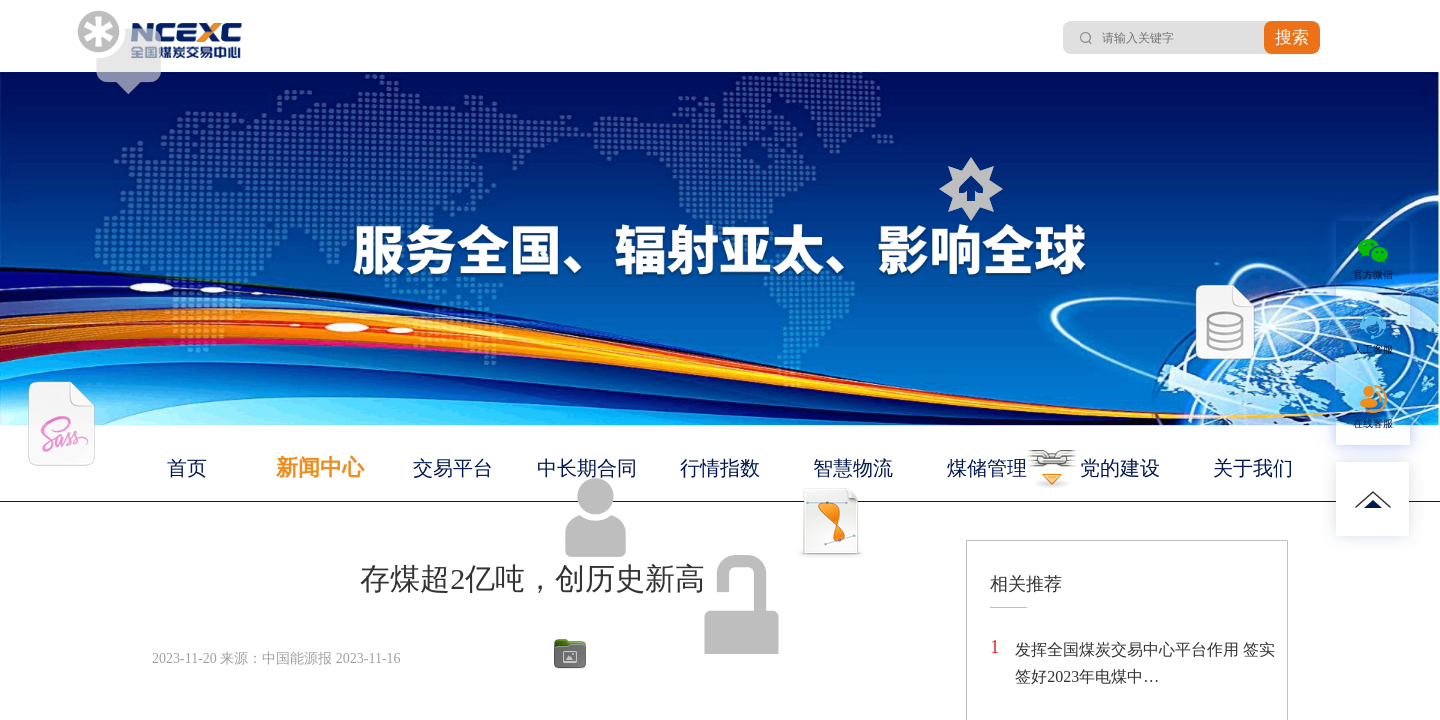 This screenshot has width=1440, height=720. I want to click on open your pictures folder, so click(570, 653).